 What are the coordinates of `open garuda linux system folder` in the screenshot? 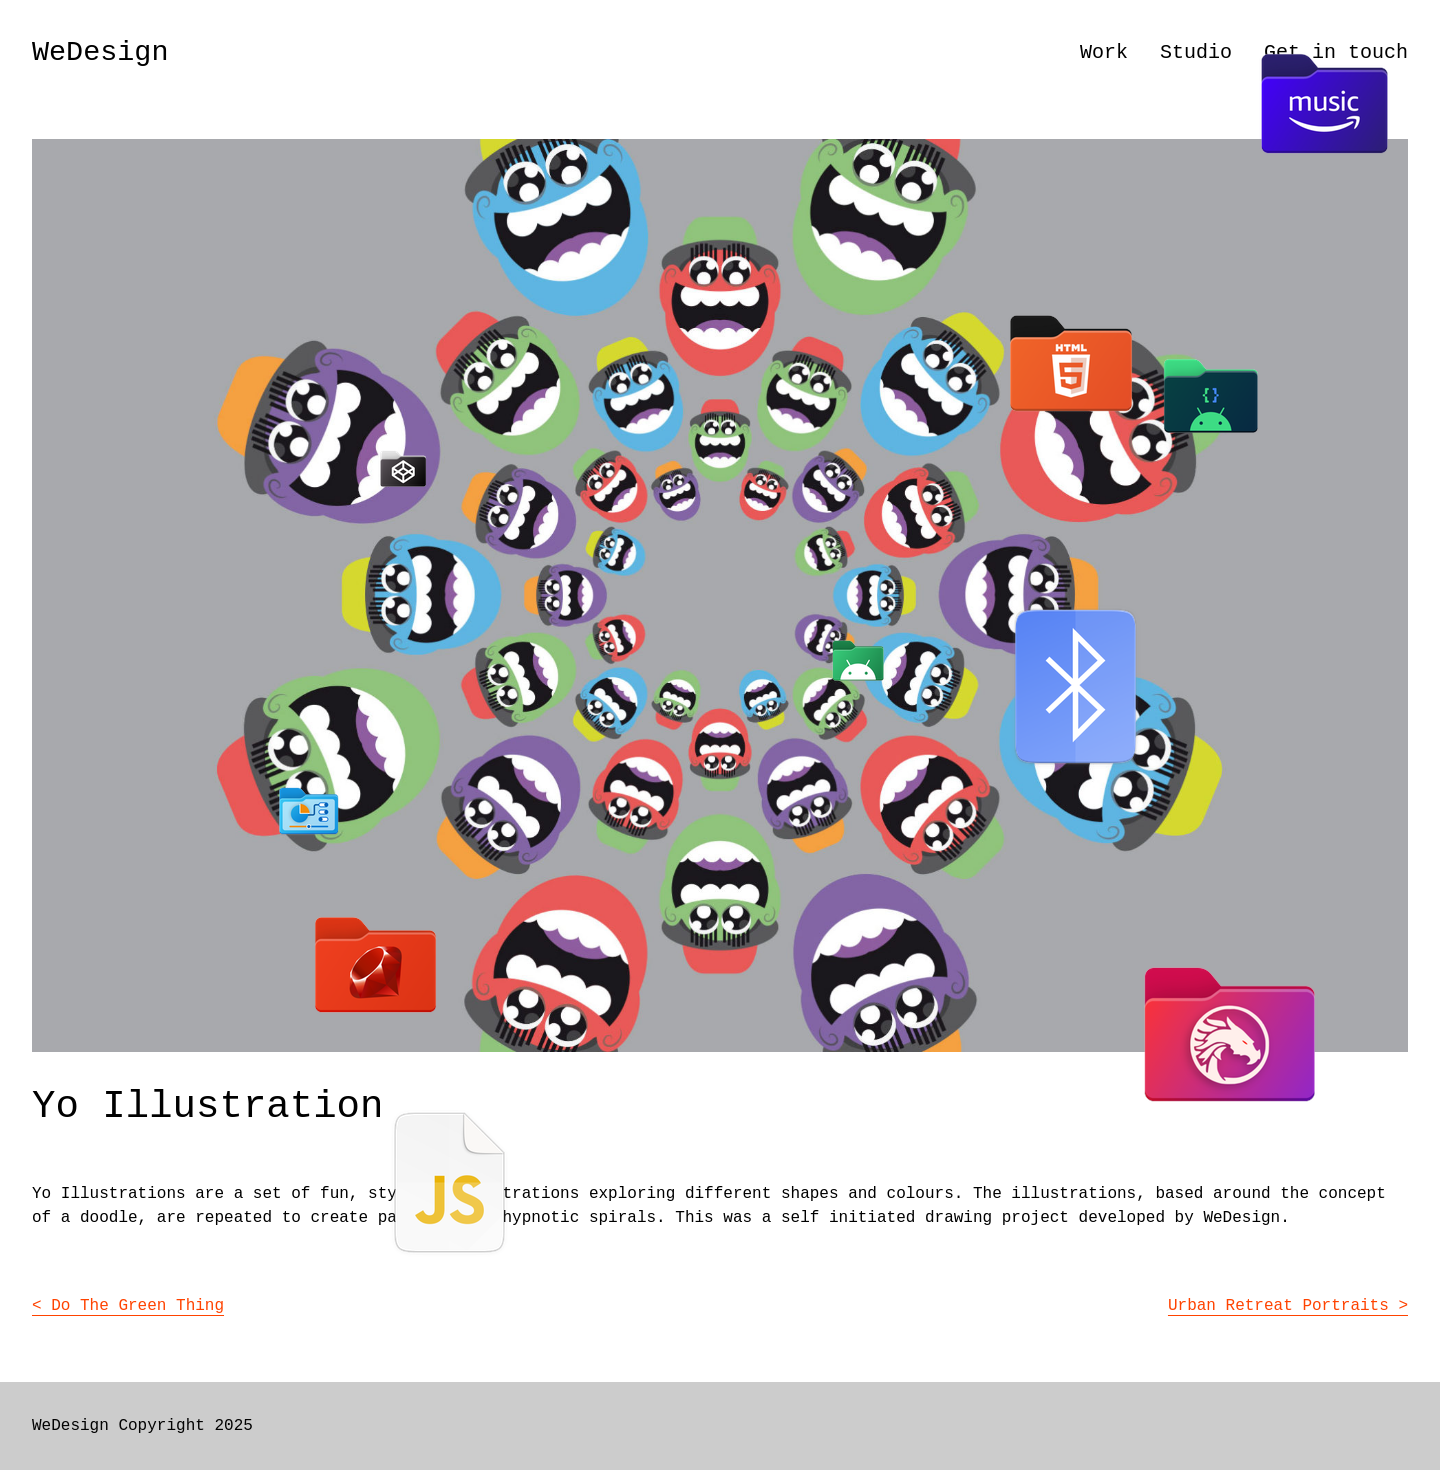 It's located at (1229, 1039).